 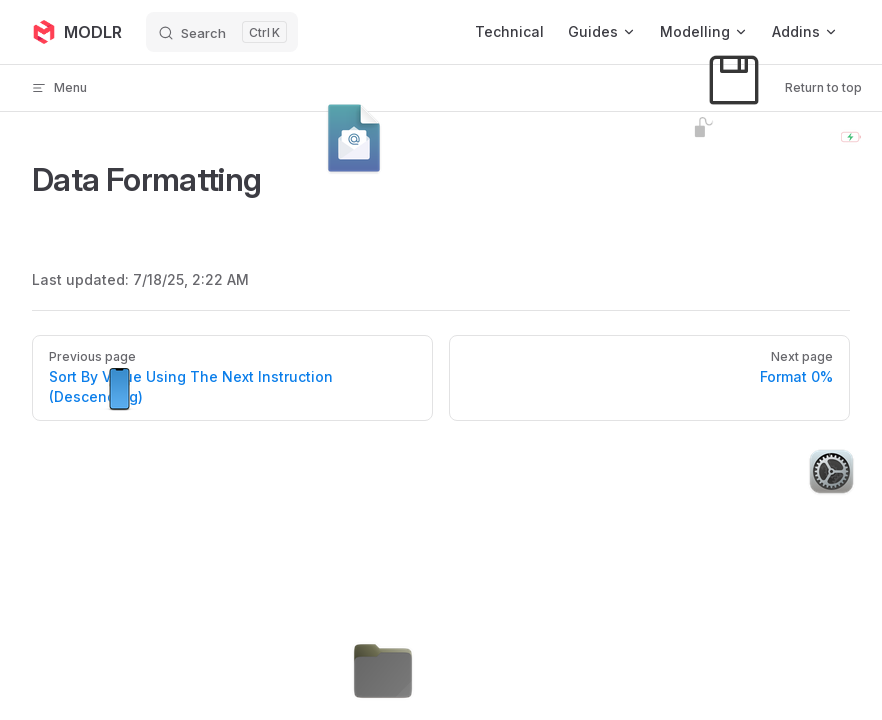 What do you see at coordinates (734, 80) in the screenshot?
I see `save file to disk` at bounding box center [734, 80].